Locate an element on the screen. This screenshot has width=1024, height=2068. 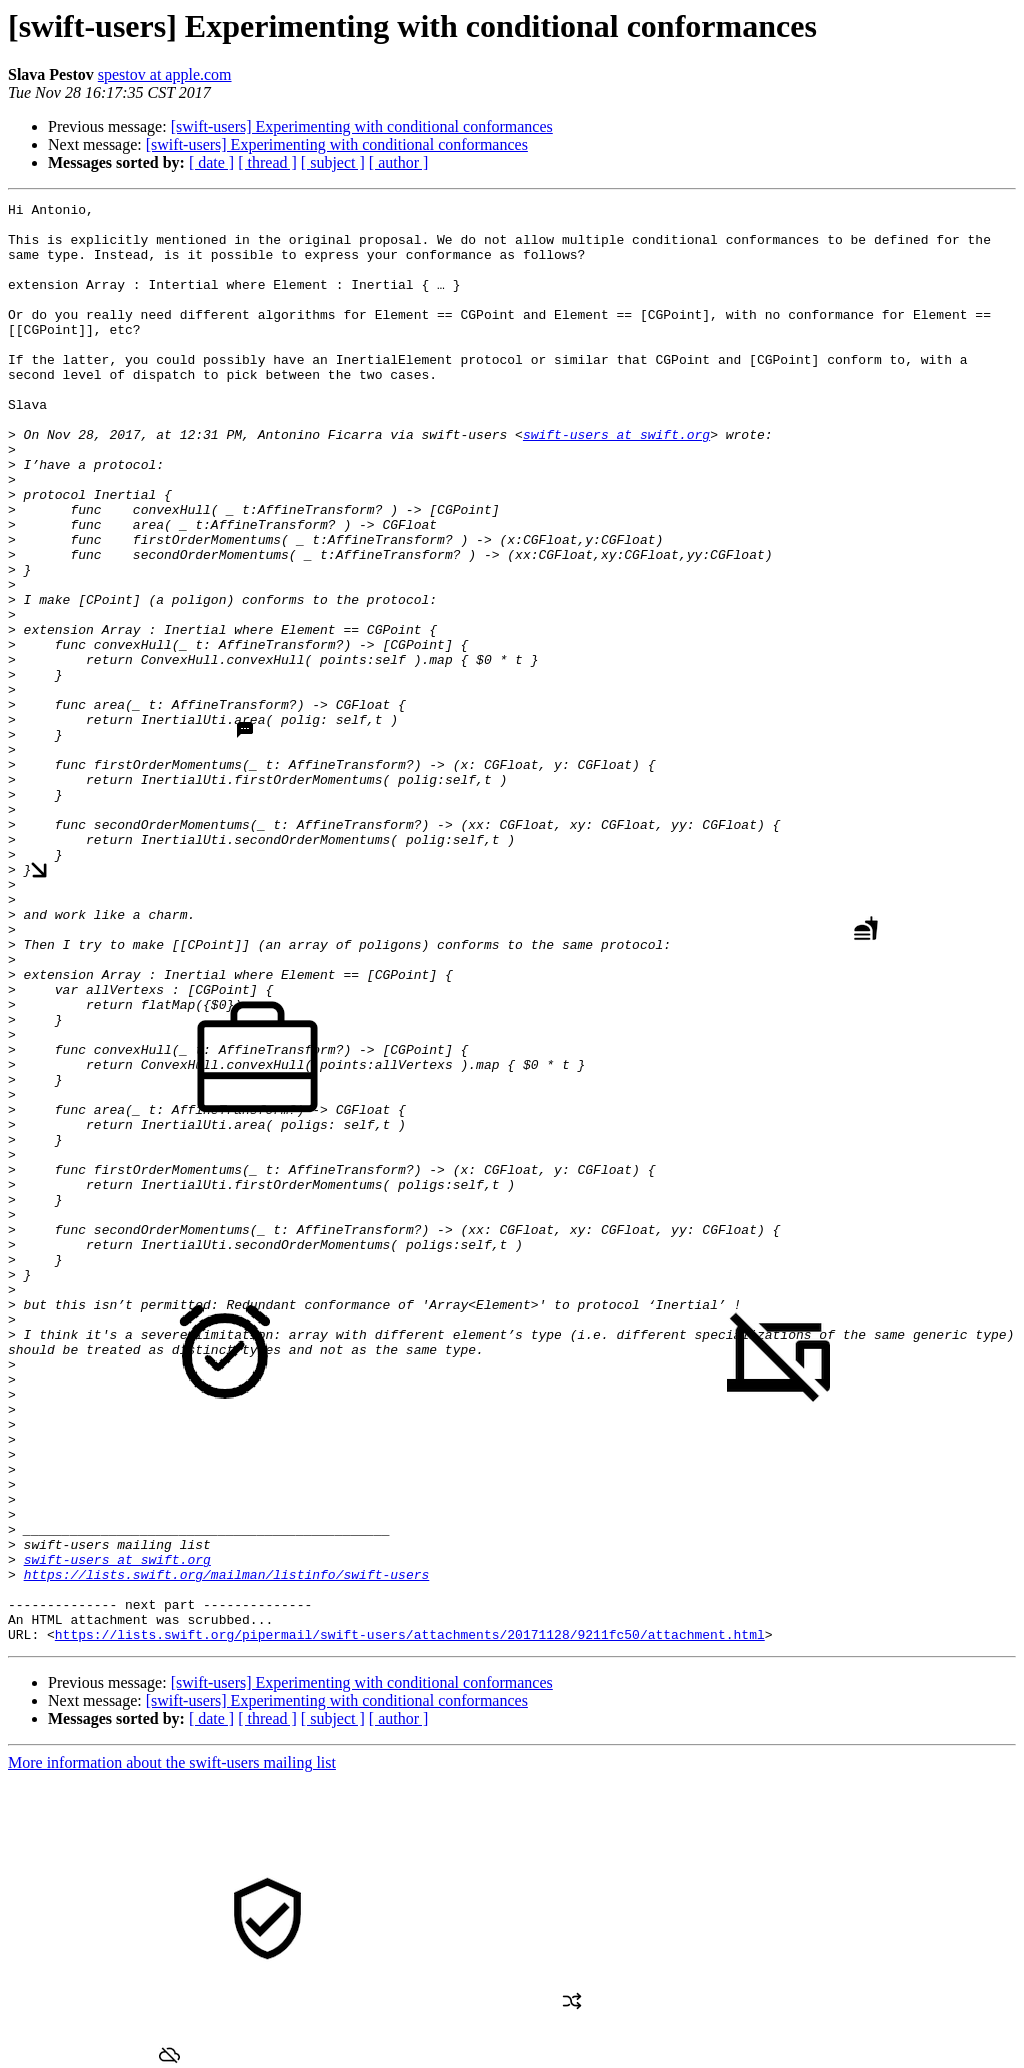
indicates no cloud connection or offline status is located at coordinates (169, 2054).